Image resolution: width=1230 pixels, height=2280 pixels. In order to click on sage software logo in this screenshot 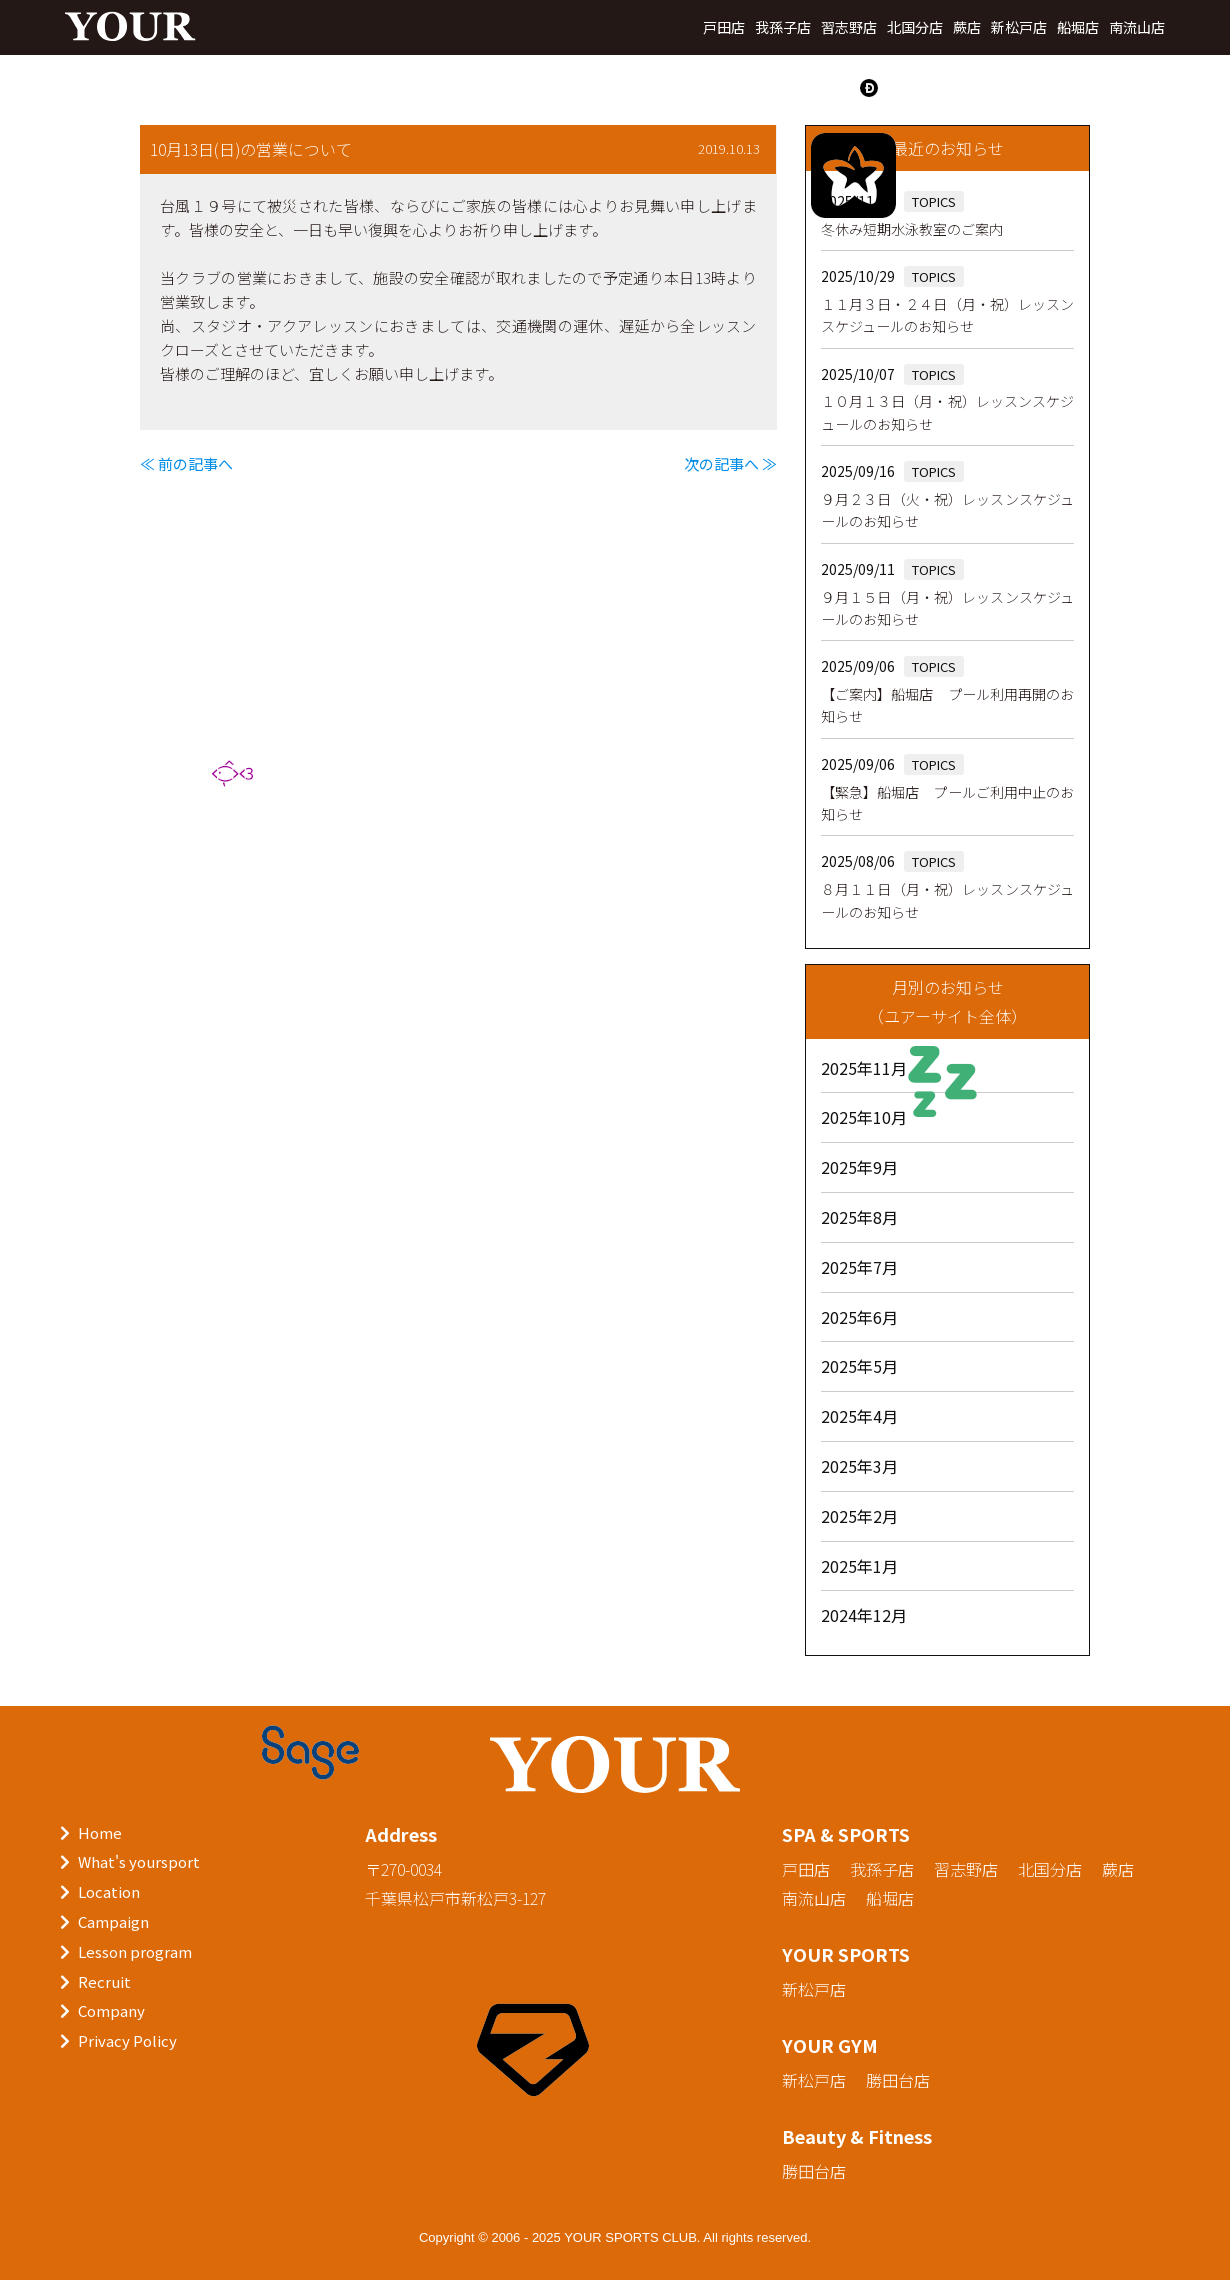, I will do `click(310, 1752)`.